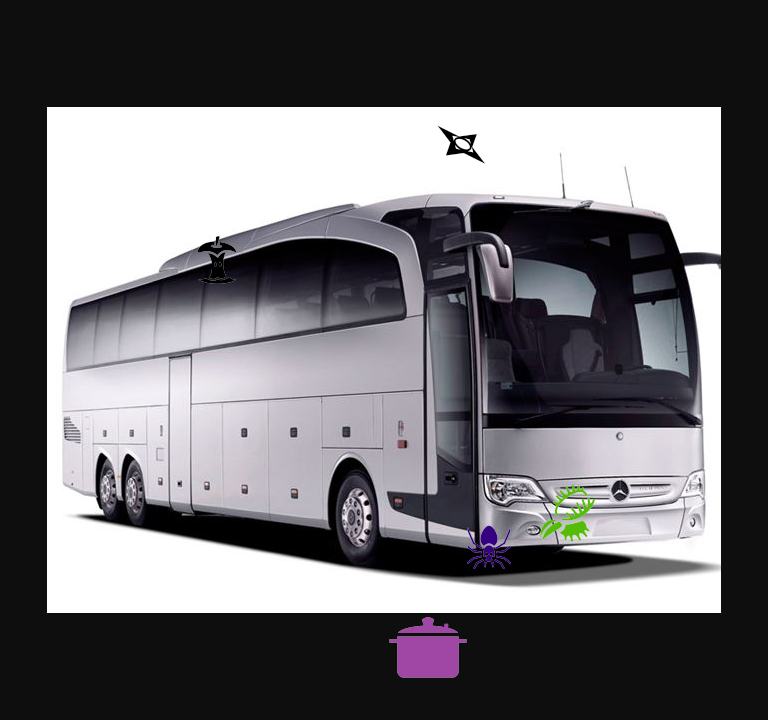 This screenshot has height=720, width=768. I want to click on venus flytrap plant icon for a nature or botany game, so click(568, 512).